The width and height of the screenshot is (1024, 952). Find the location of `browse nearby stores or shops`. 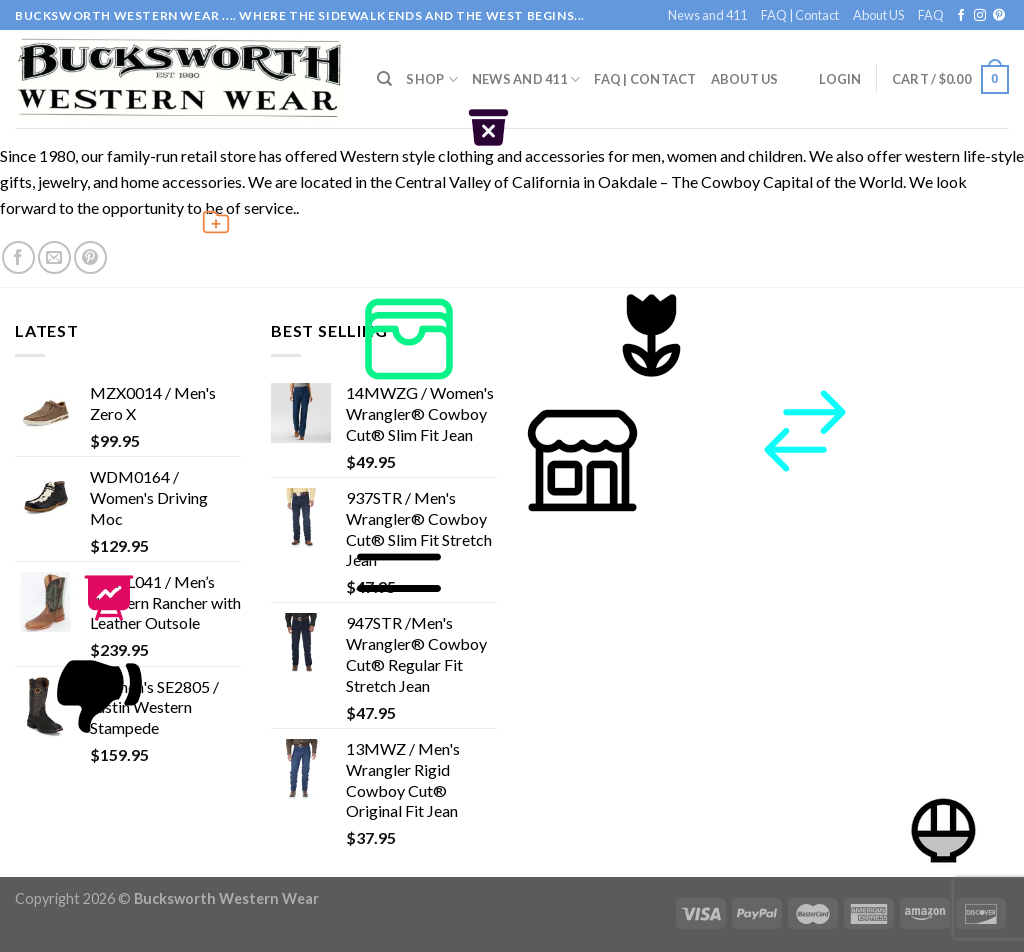

browse nearby stores or shops is located at coordinates (582, 460).